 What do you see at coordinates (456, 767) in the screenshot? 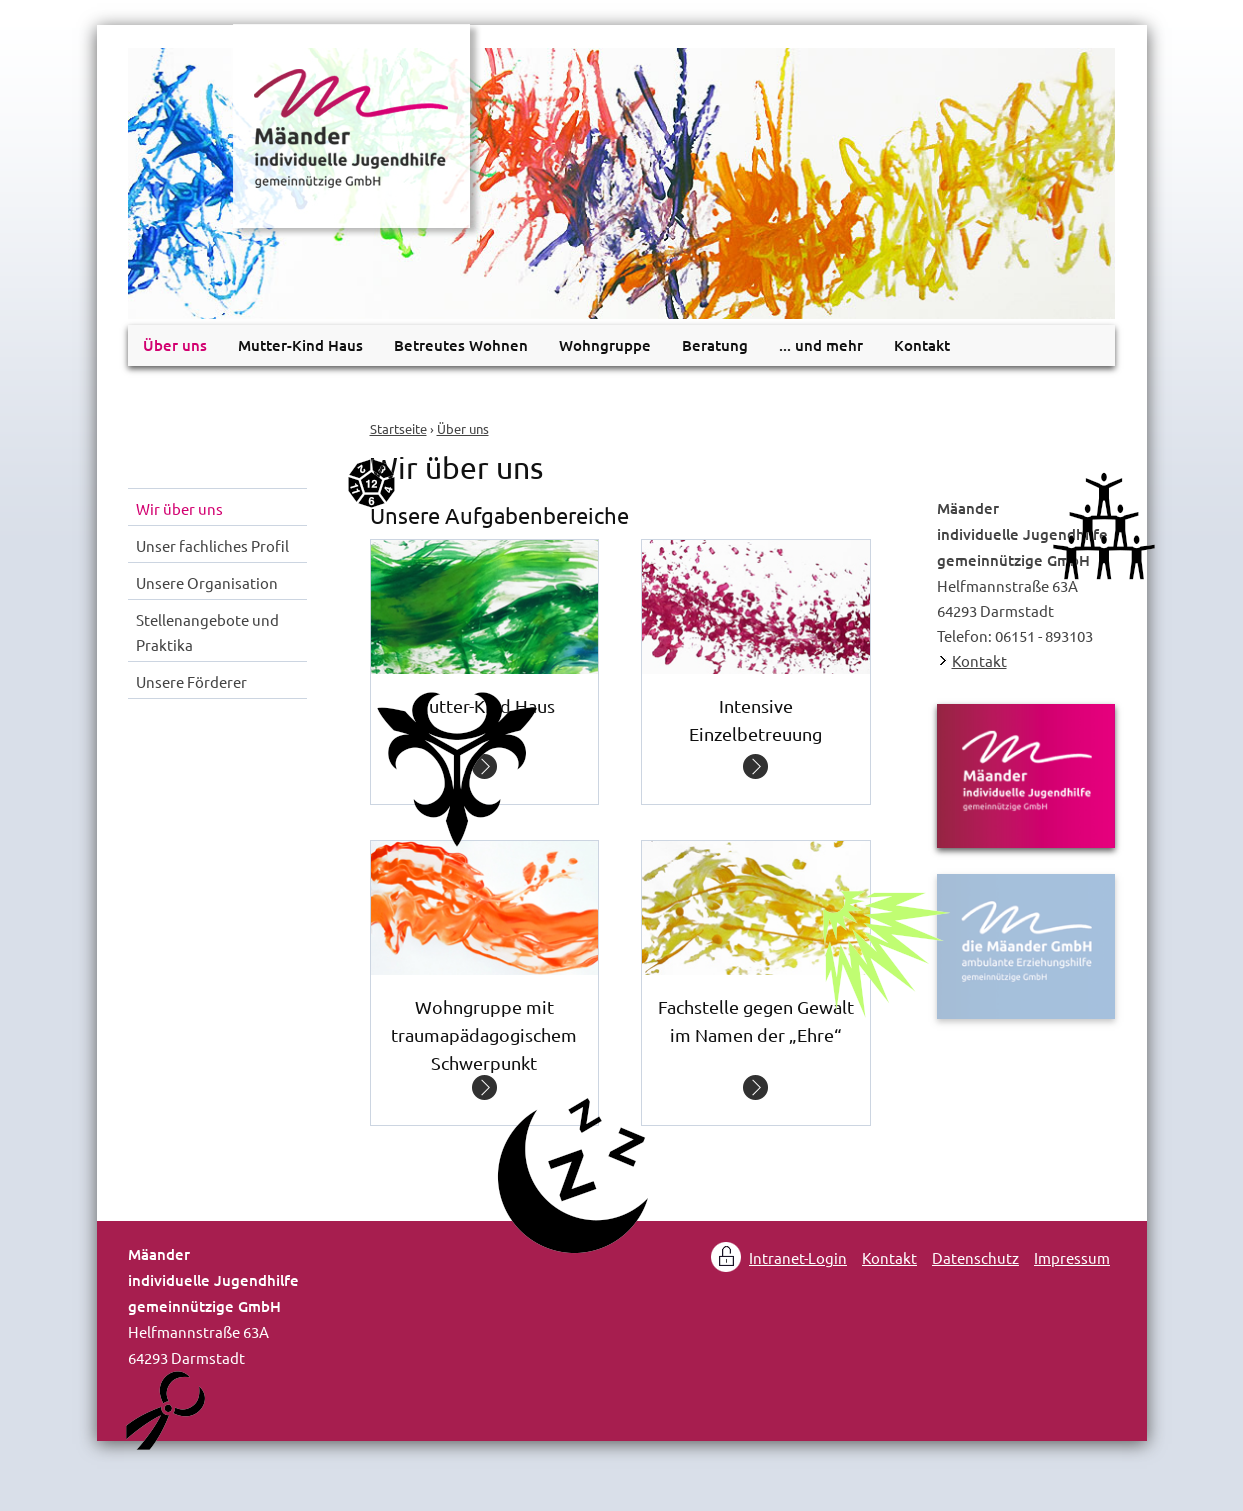
I see `decorative fleur-de-lis or heraldic emblem` at bounding box center [456, 767].